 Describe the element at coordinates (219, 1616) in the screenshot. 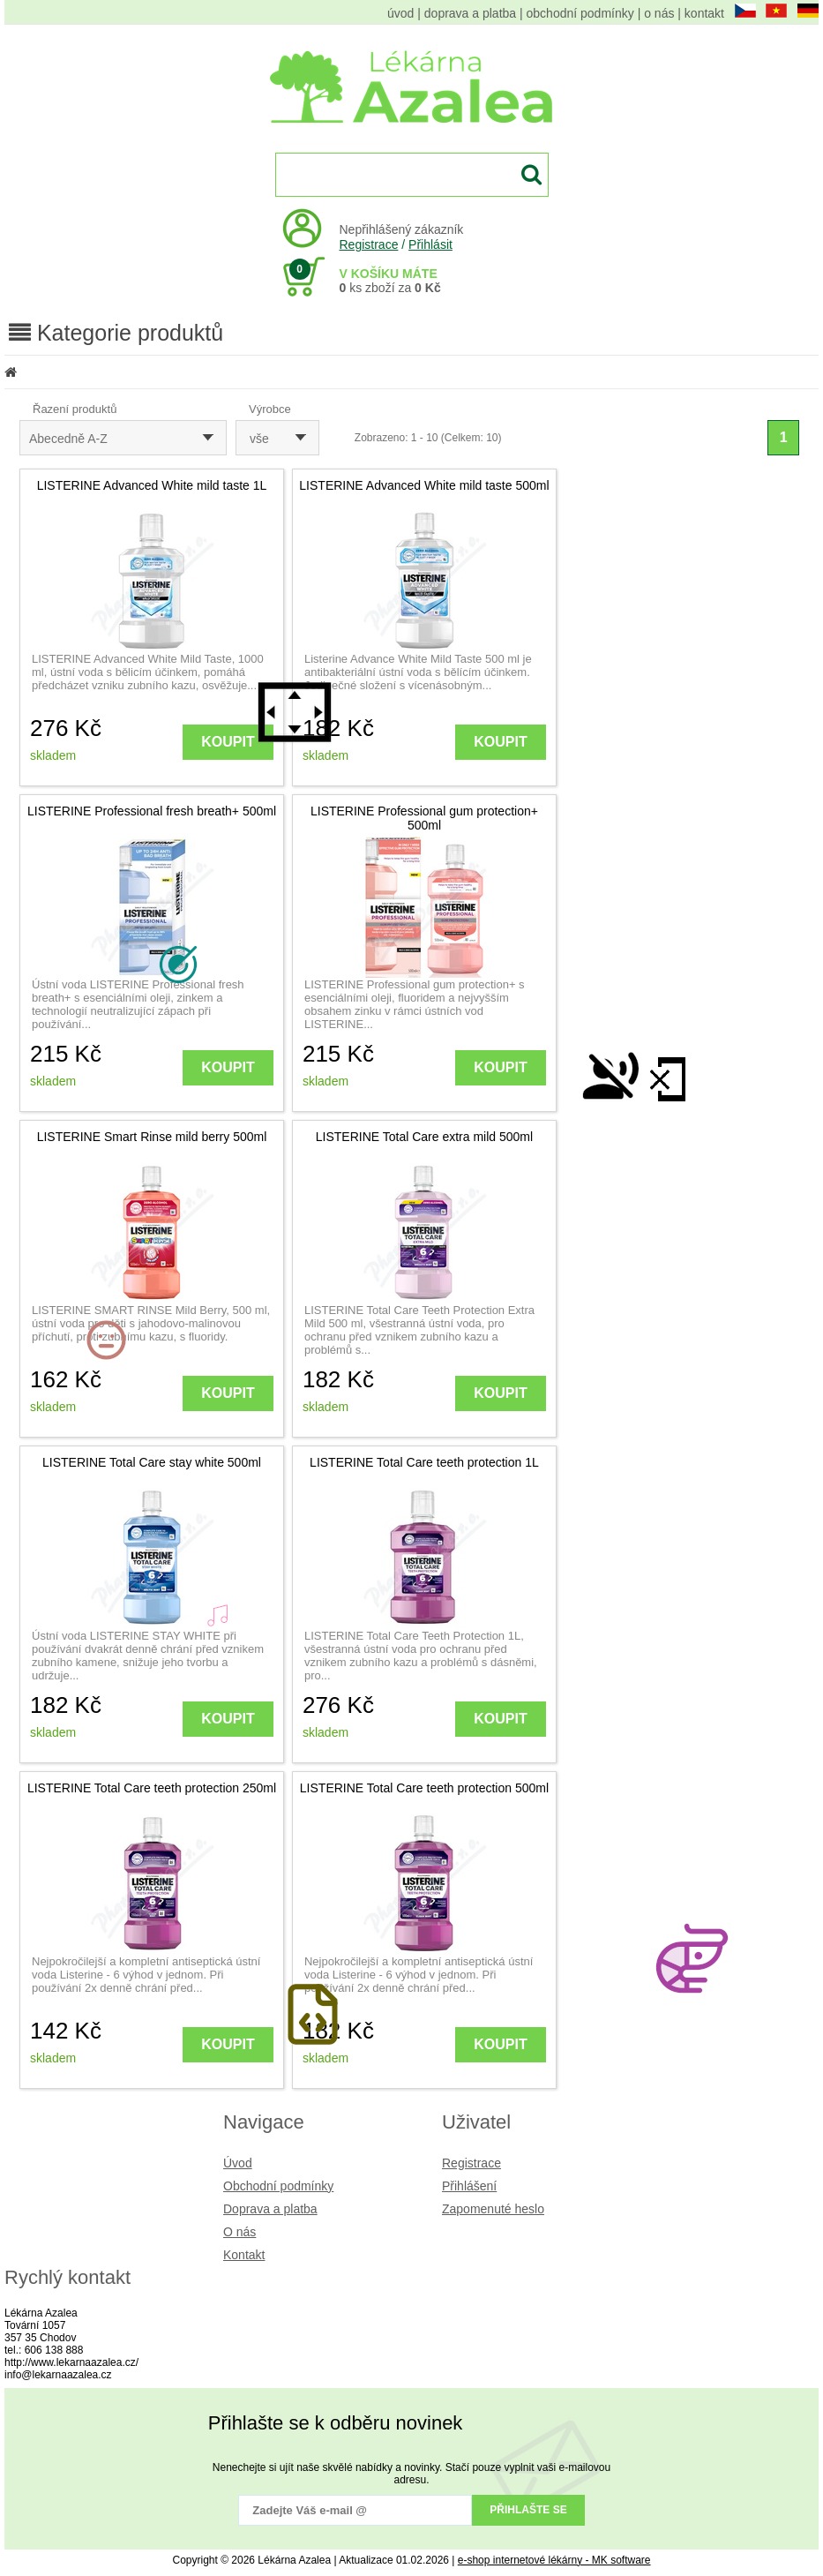

I see `access music or audio playback` at that location.